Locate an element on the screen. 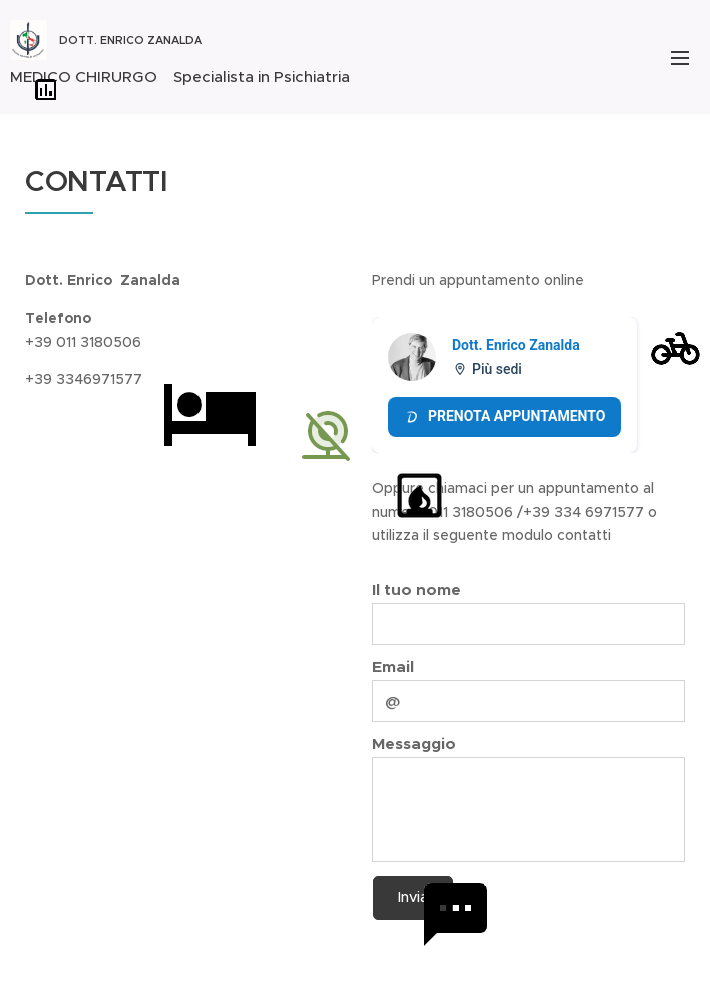 The image size is (710, 985). view analytics and reports is located at coordinates (46, 90).